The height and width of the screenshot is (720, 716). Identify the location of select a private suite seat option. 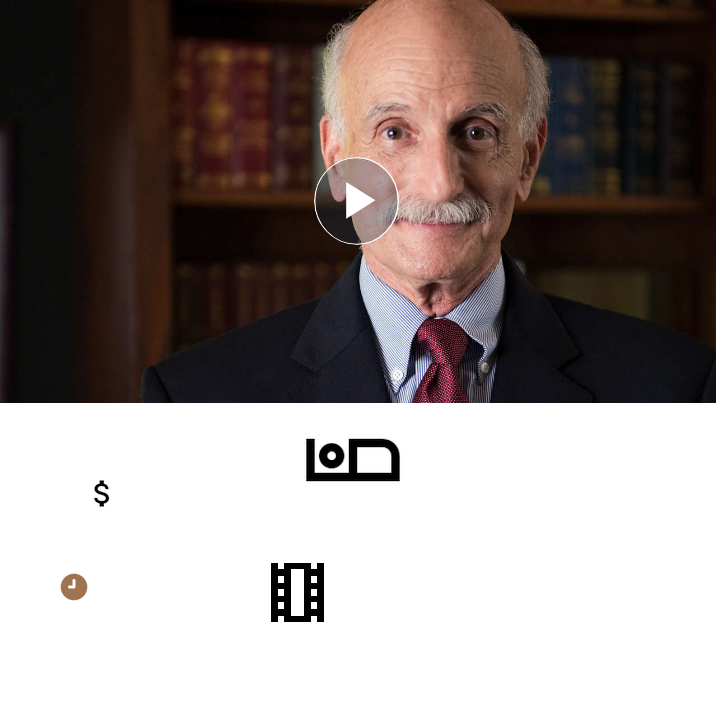
(353, 460).